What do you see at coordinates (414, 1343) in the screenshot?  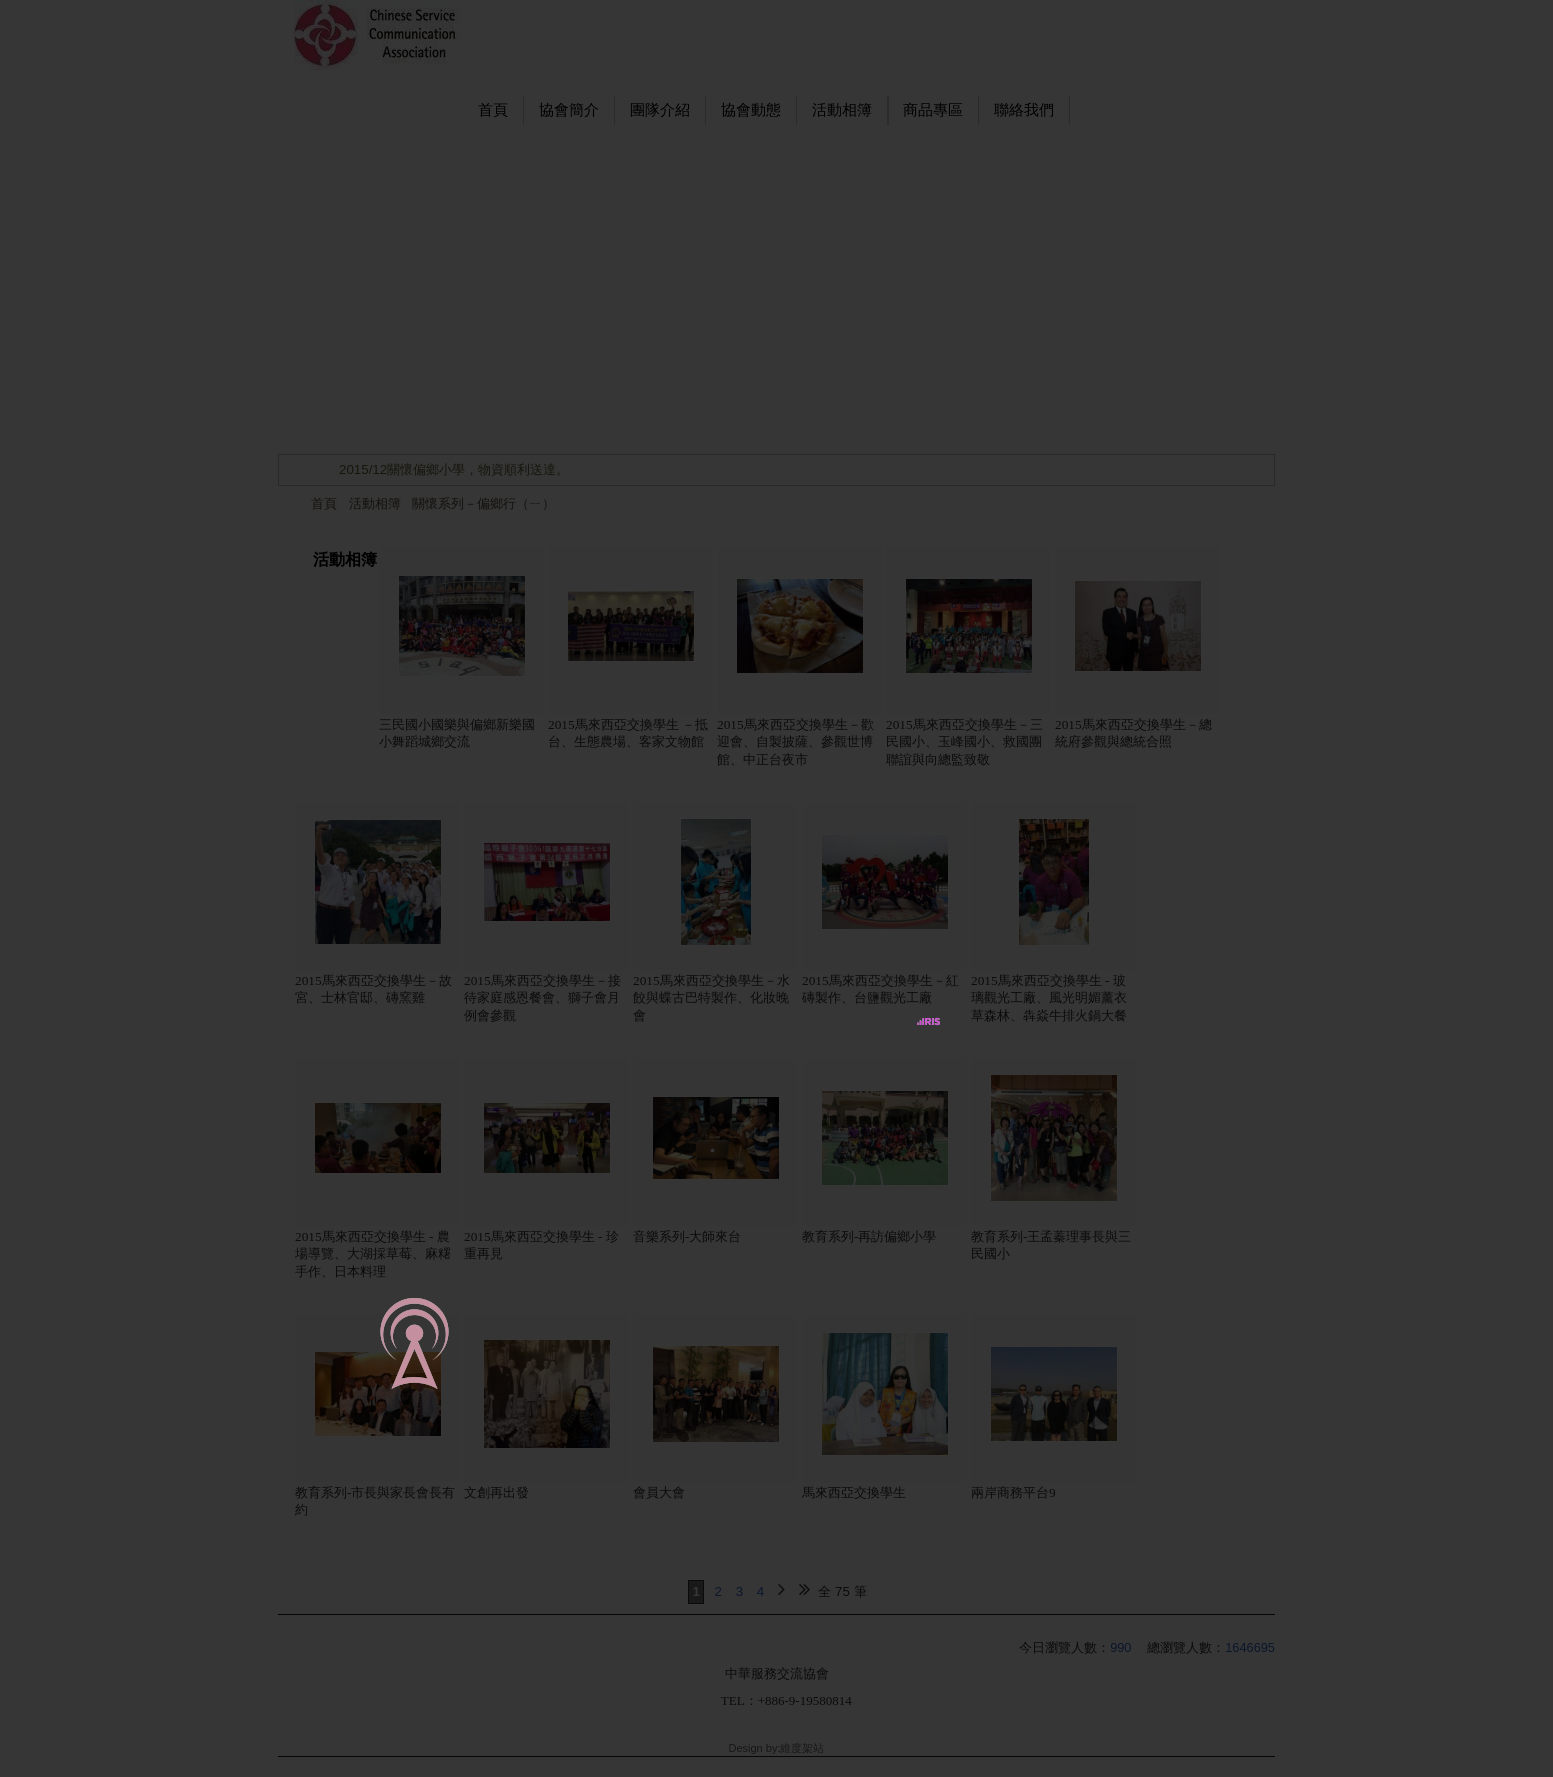 I see `statuspal brand logo` at bounding box center [414, 1343].